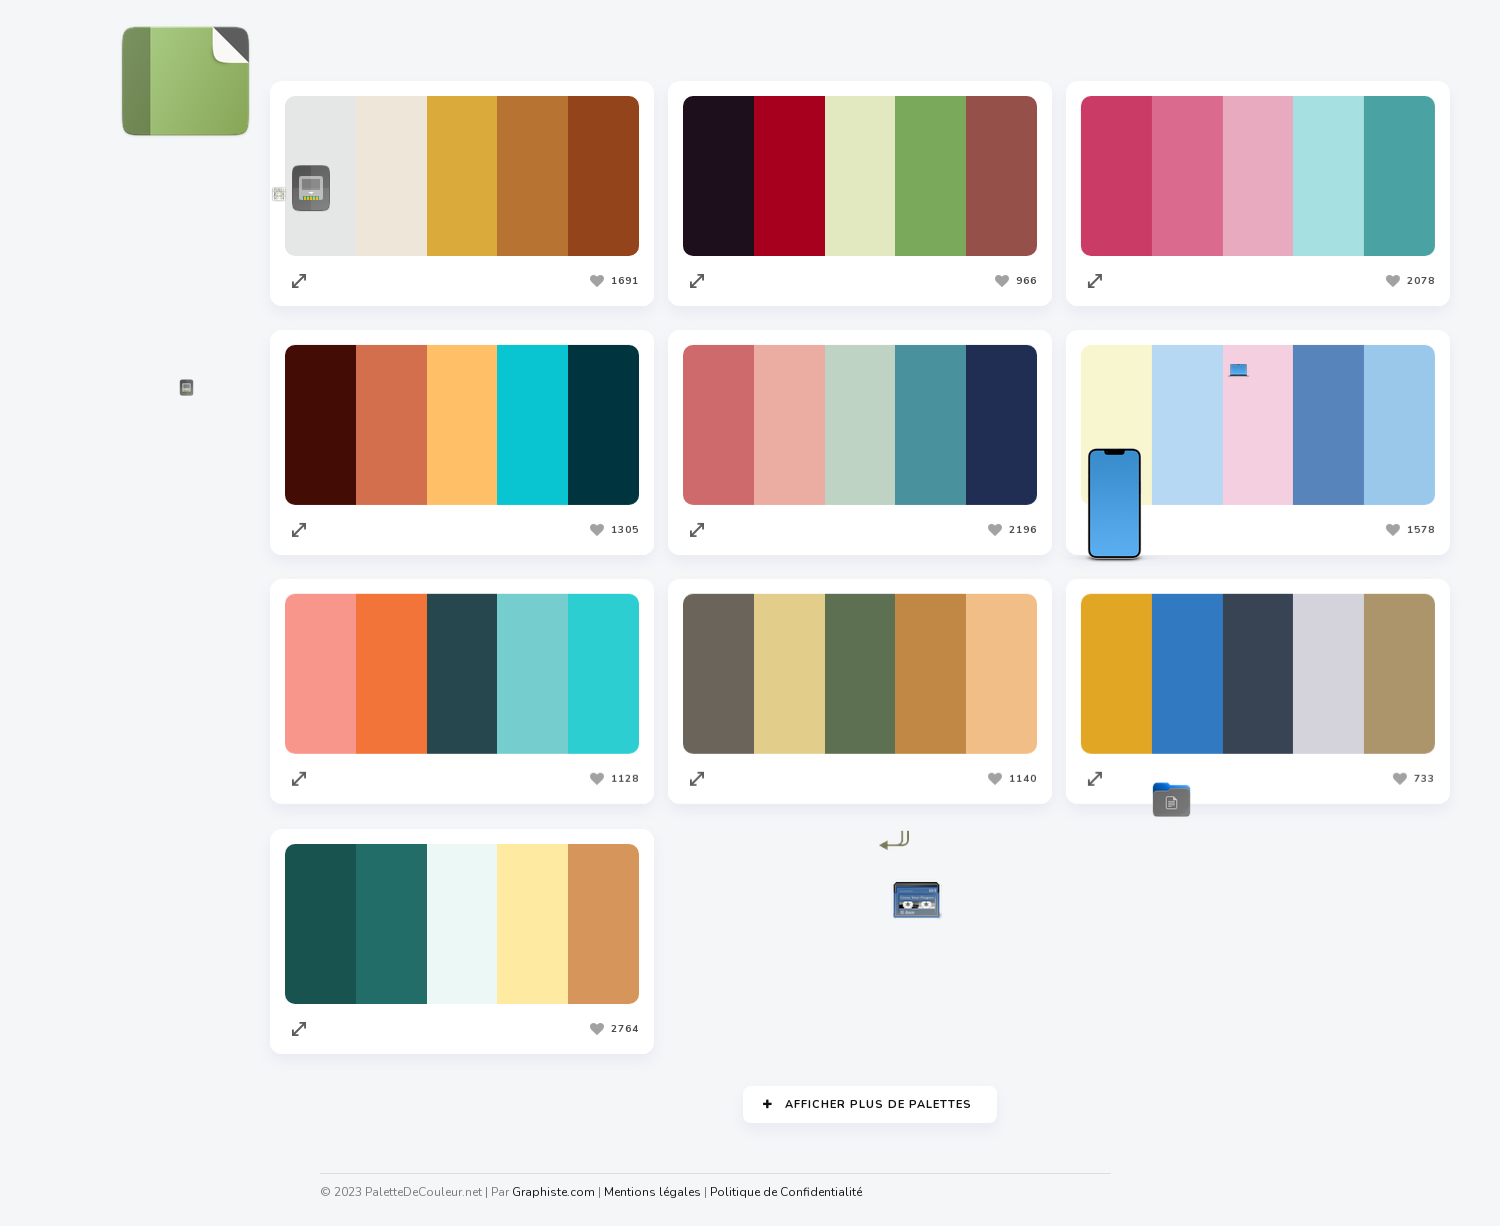 The width and height of the screenshot is (1500, 1226). Describe the element at coordinates (186, 387) in the screenshot. I see `a sega genesis ROM file` at that location.